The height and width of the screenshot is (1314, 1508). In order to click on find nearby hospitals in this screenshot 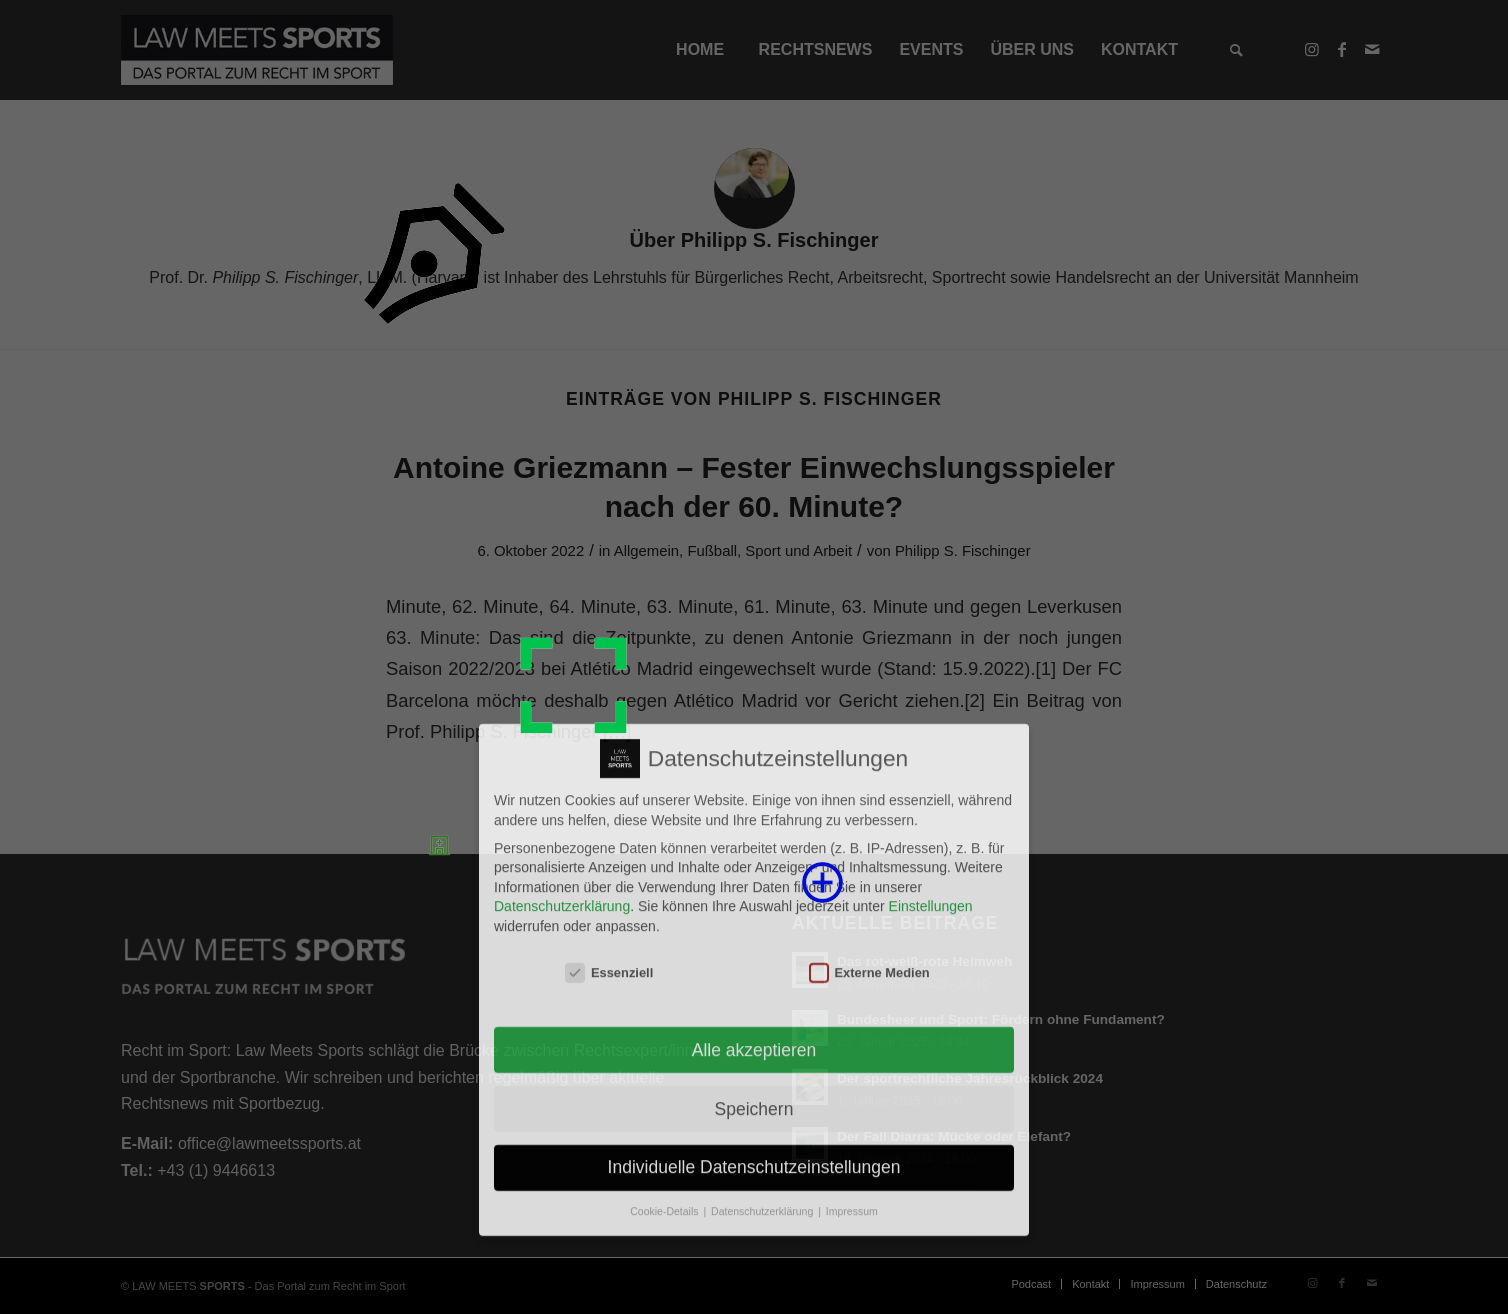, I will do `click(439, 845)`.